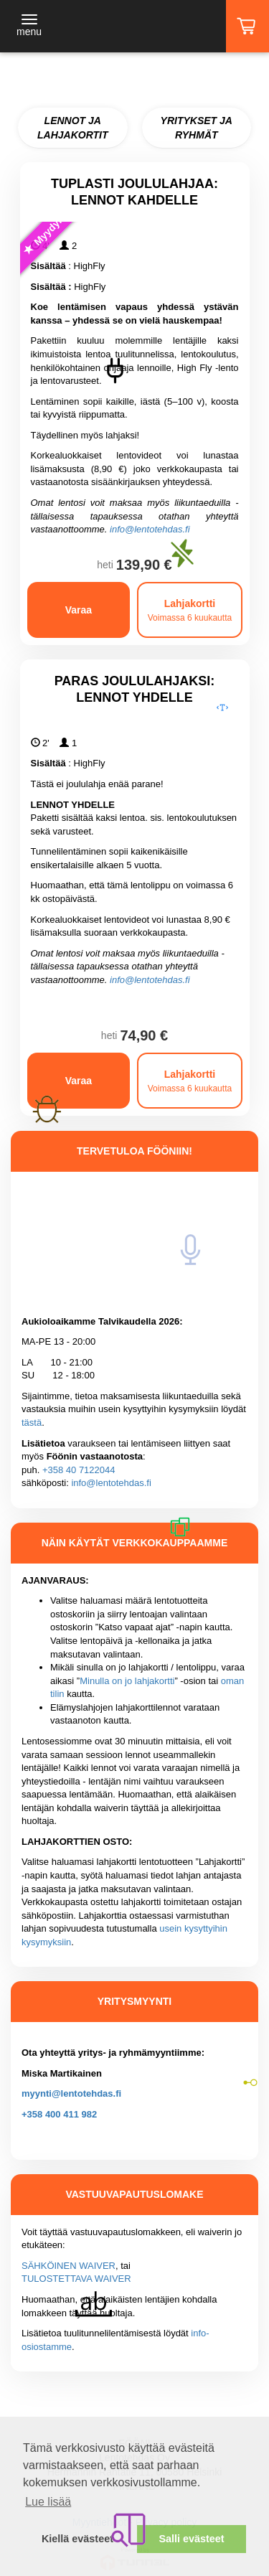 The width and height of the screenshot is (269, 2576). Describe the element at coordinates (93, 2303) in the screenshot. I see `toggle whole word search matching` at that location.